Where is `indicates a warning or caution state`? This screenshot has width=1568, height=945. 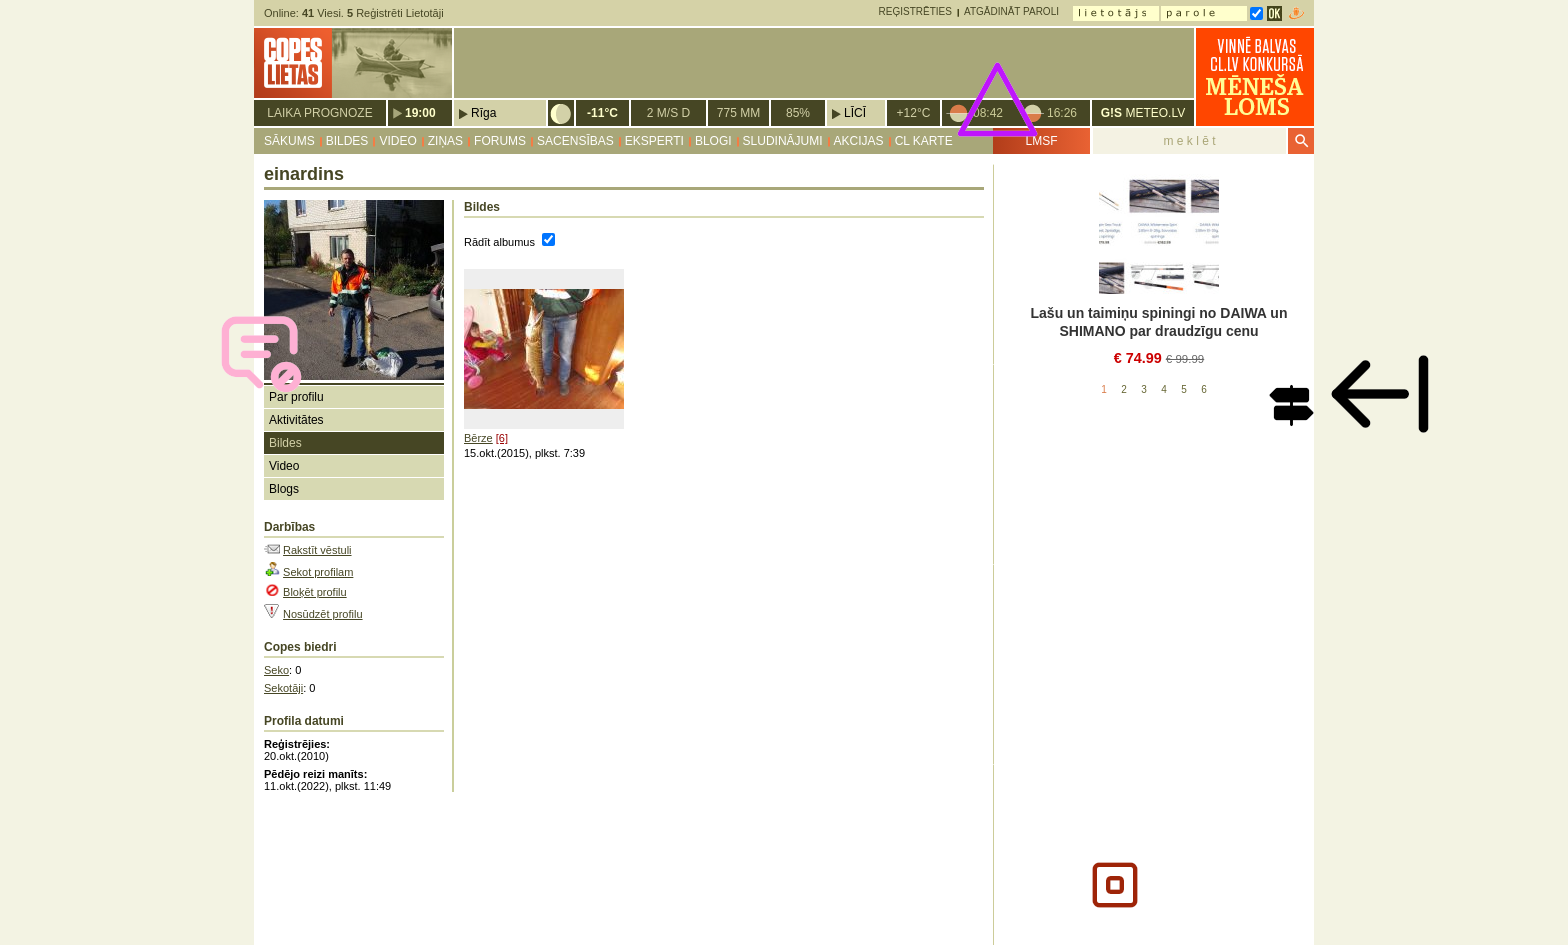 indicates a warning or caution state is located at coordinates (997, 99).